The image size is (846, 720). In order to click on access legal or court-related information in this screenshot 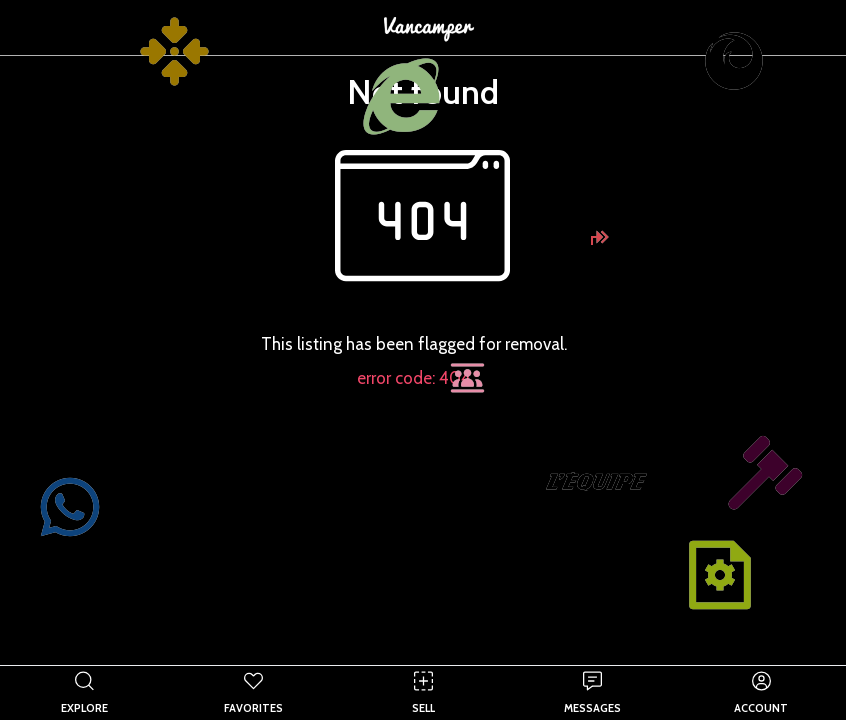, I will do `click(763, 475)`.